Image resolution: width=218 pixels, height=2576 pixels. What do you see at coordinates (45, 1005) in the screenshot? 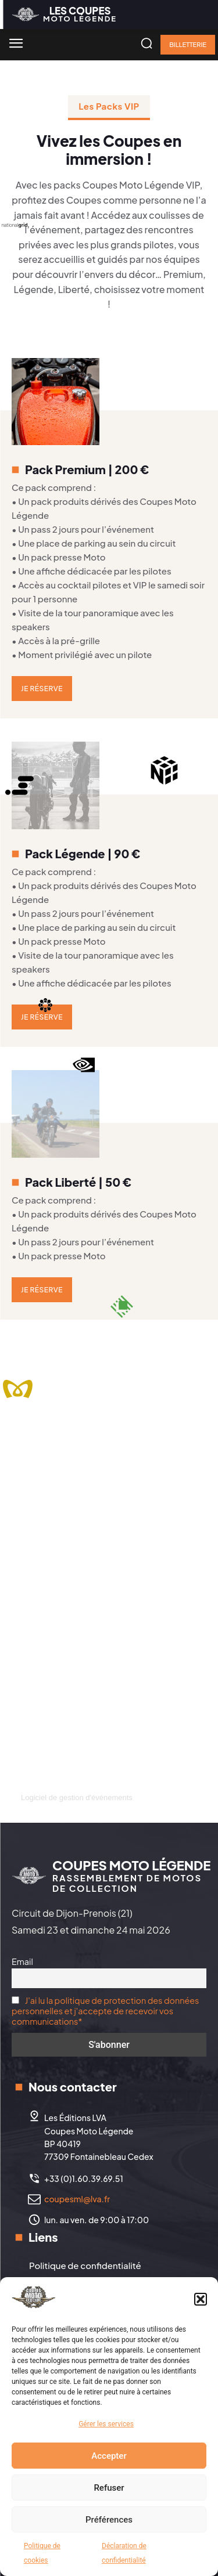
I see `open source framework (OSF) logo` at bounding box center [45, 1005].